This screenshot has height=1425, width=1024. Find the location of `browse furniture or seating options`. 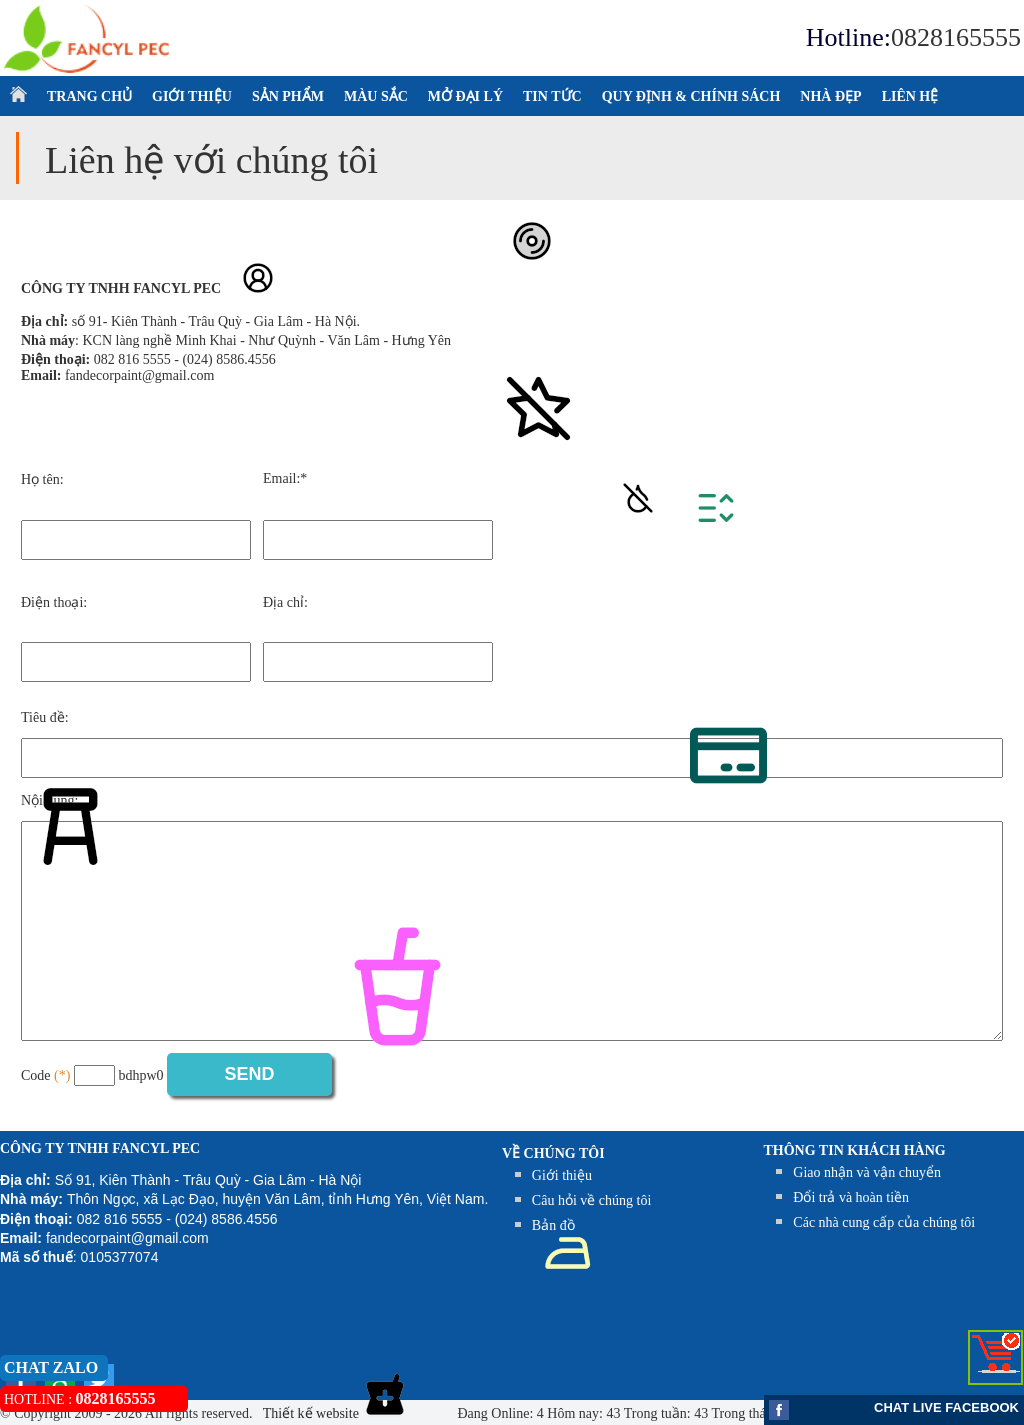

browse furniture or seating options is located at coordinates (70, 826).